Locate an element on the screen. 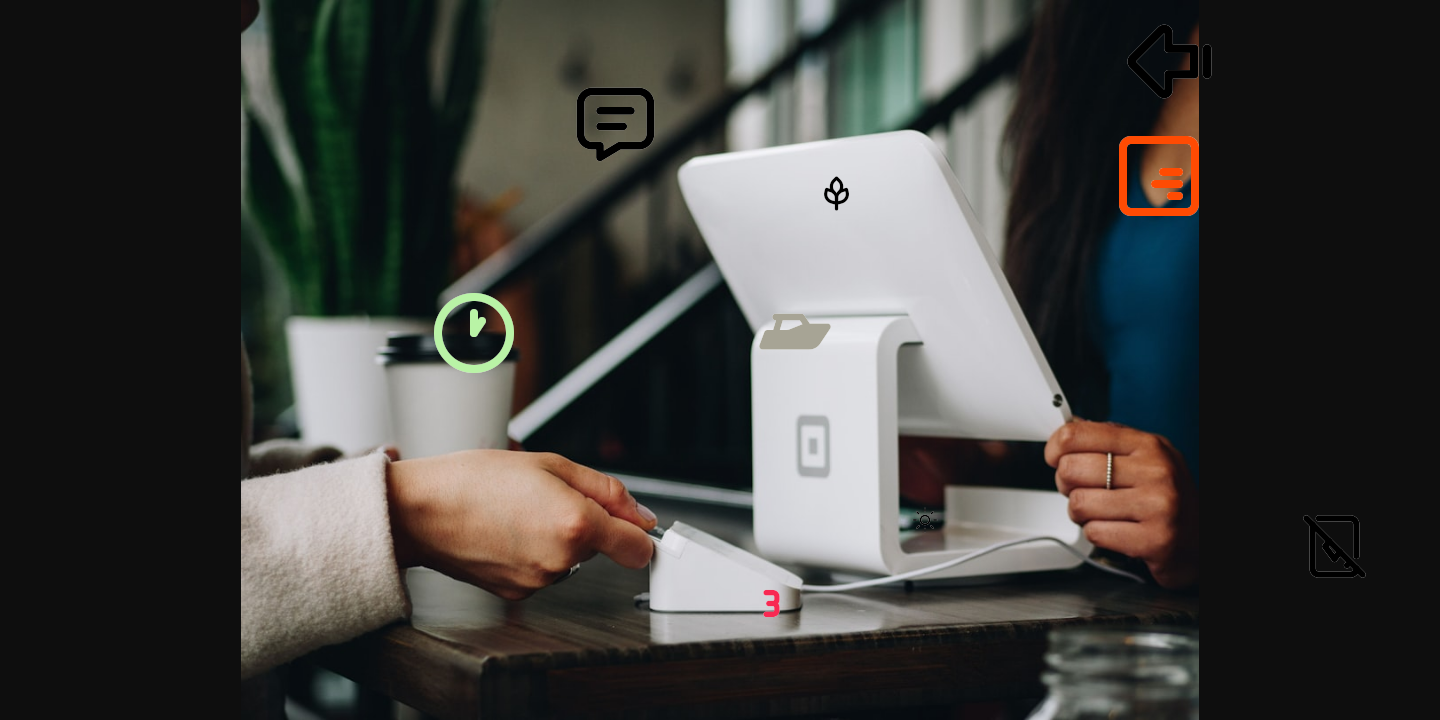 This screenshot has height=720, width=1440. playing cards disabled or unavailable is located at coordinates (1334, 546).